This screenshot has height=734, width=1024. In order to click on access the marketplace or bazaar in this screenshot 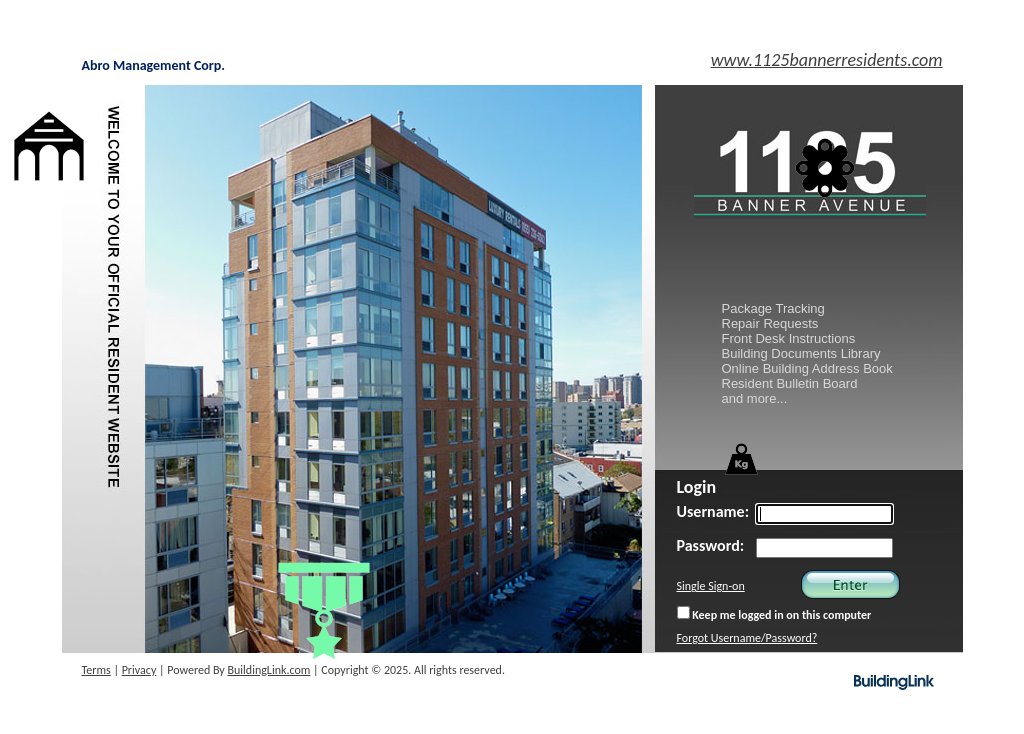, I will do `click(49, 146)`.